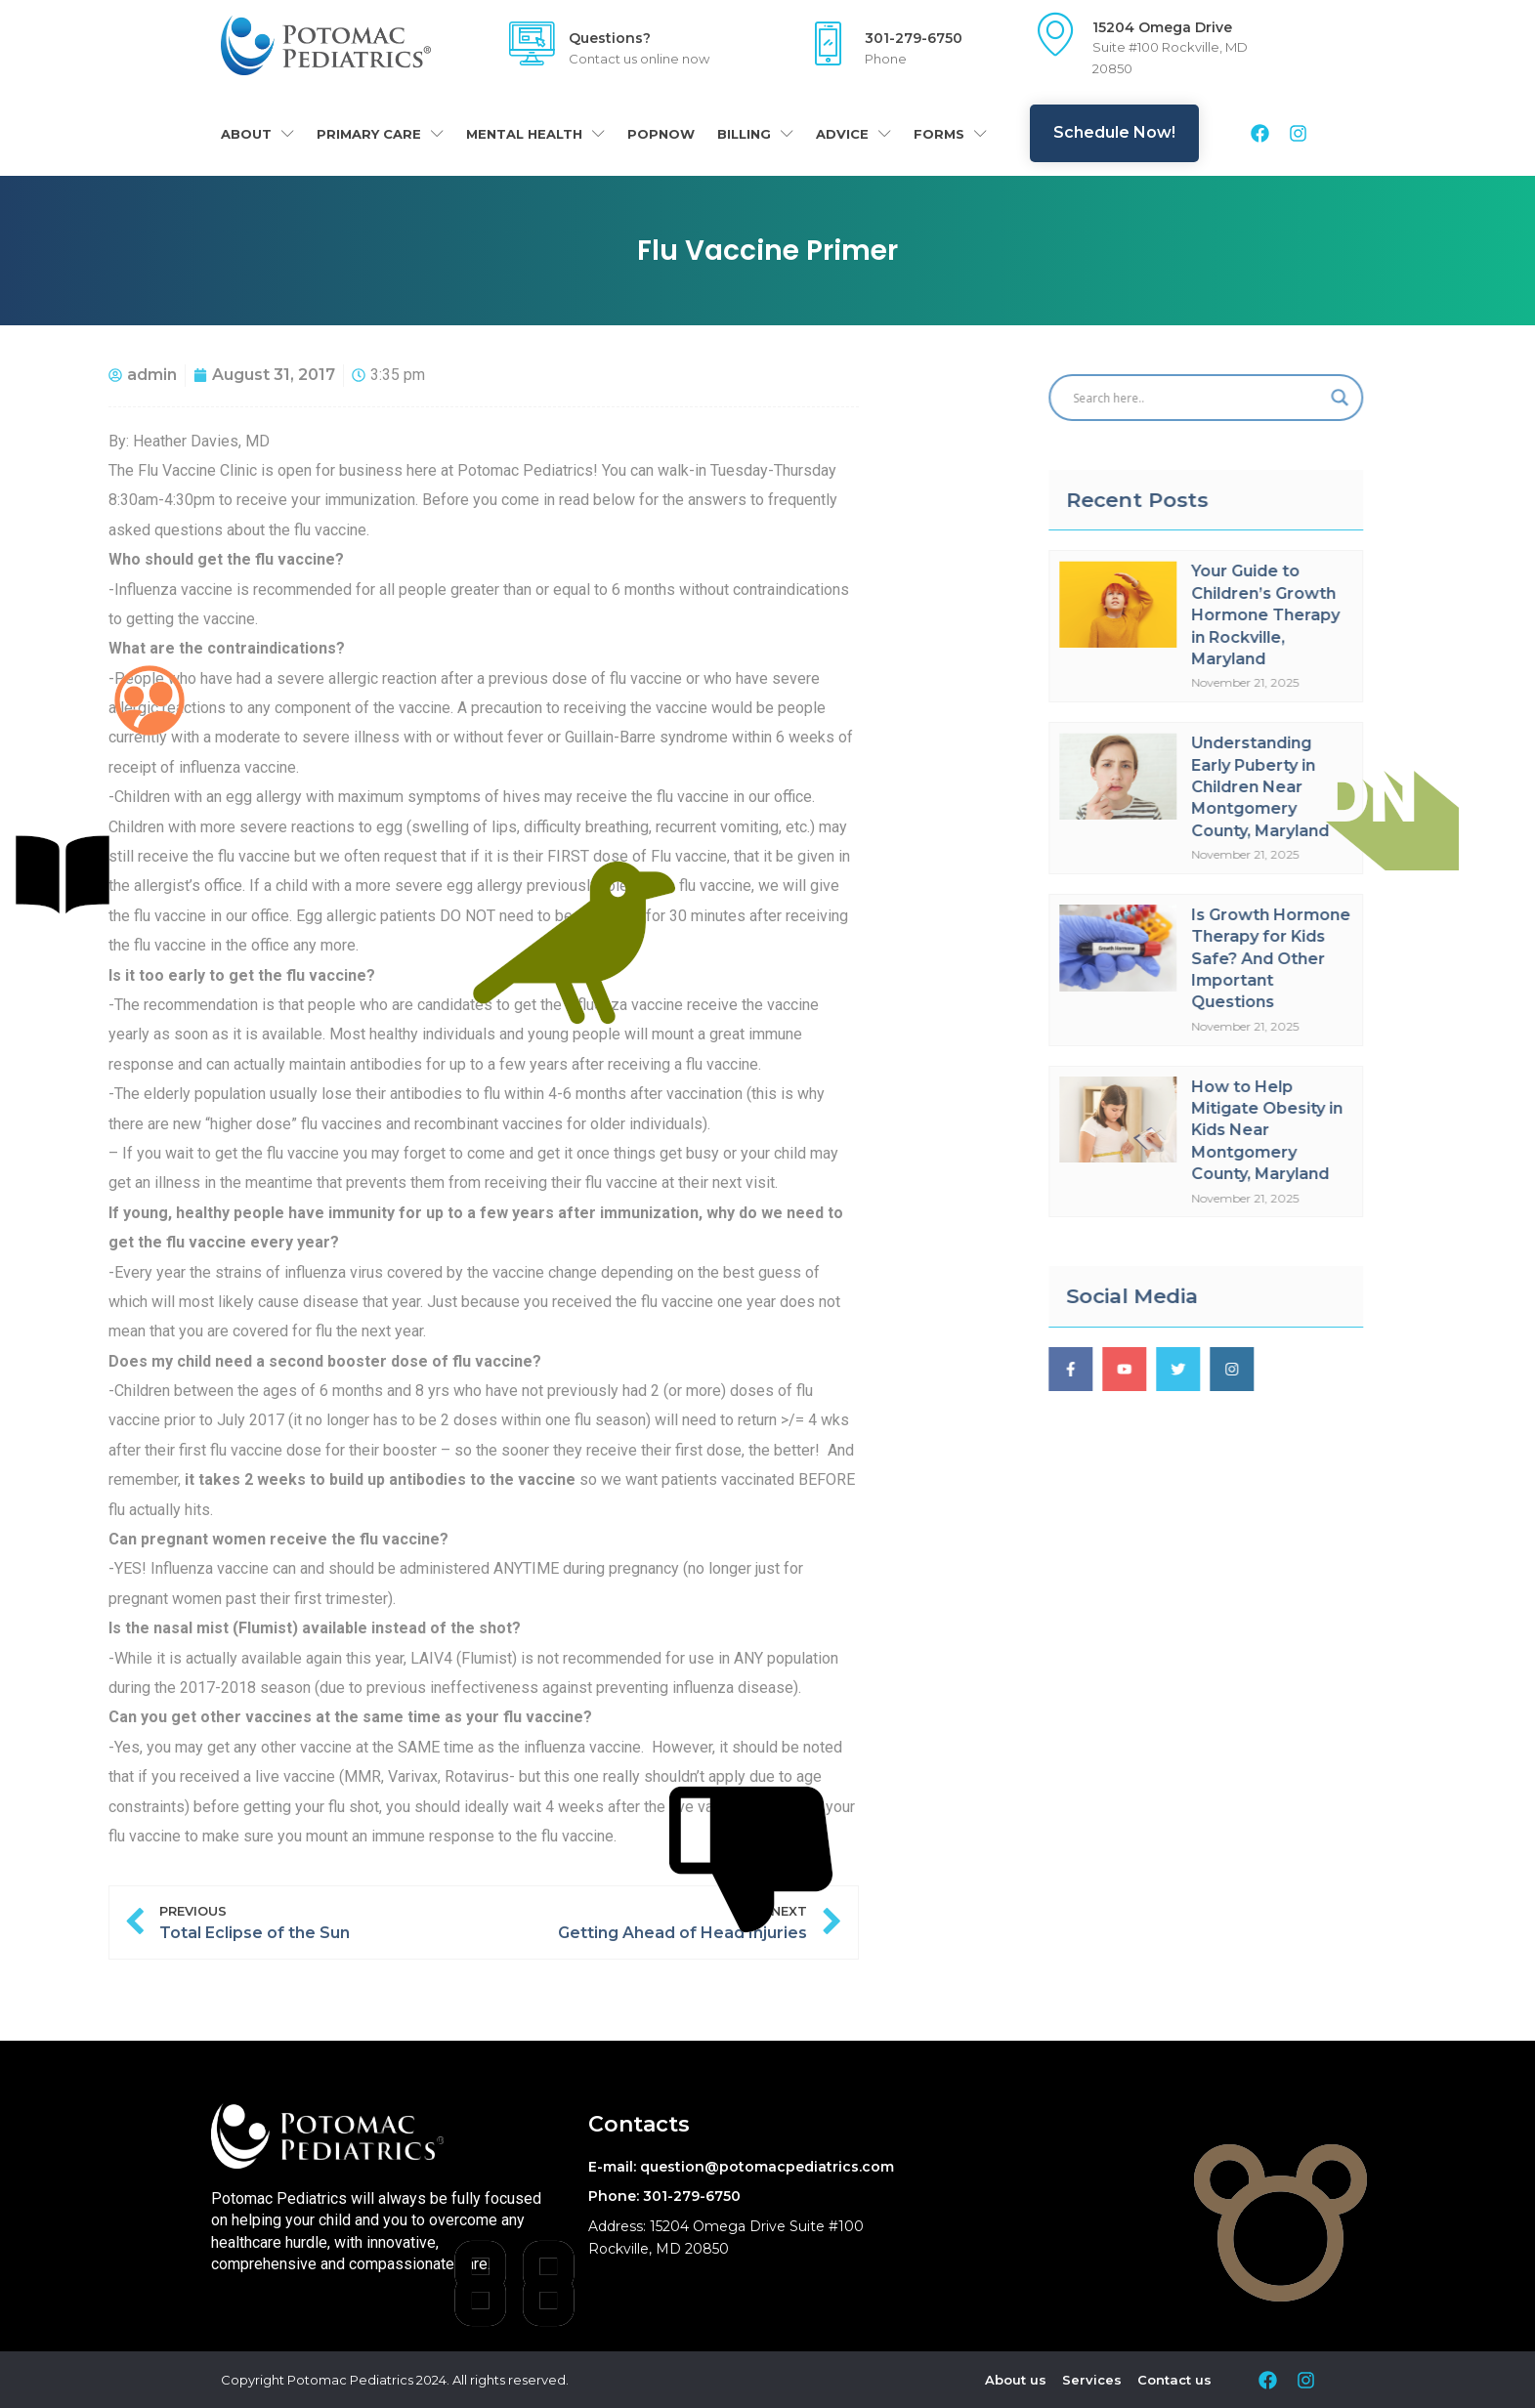 Image resolution: width=1535 pixels, height=2408 pixels. Describe the element at coordinates (514, 2283) in the screenshot. I see `displays the number 88 as a numeric indicator or count` at that location.